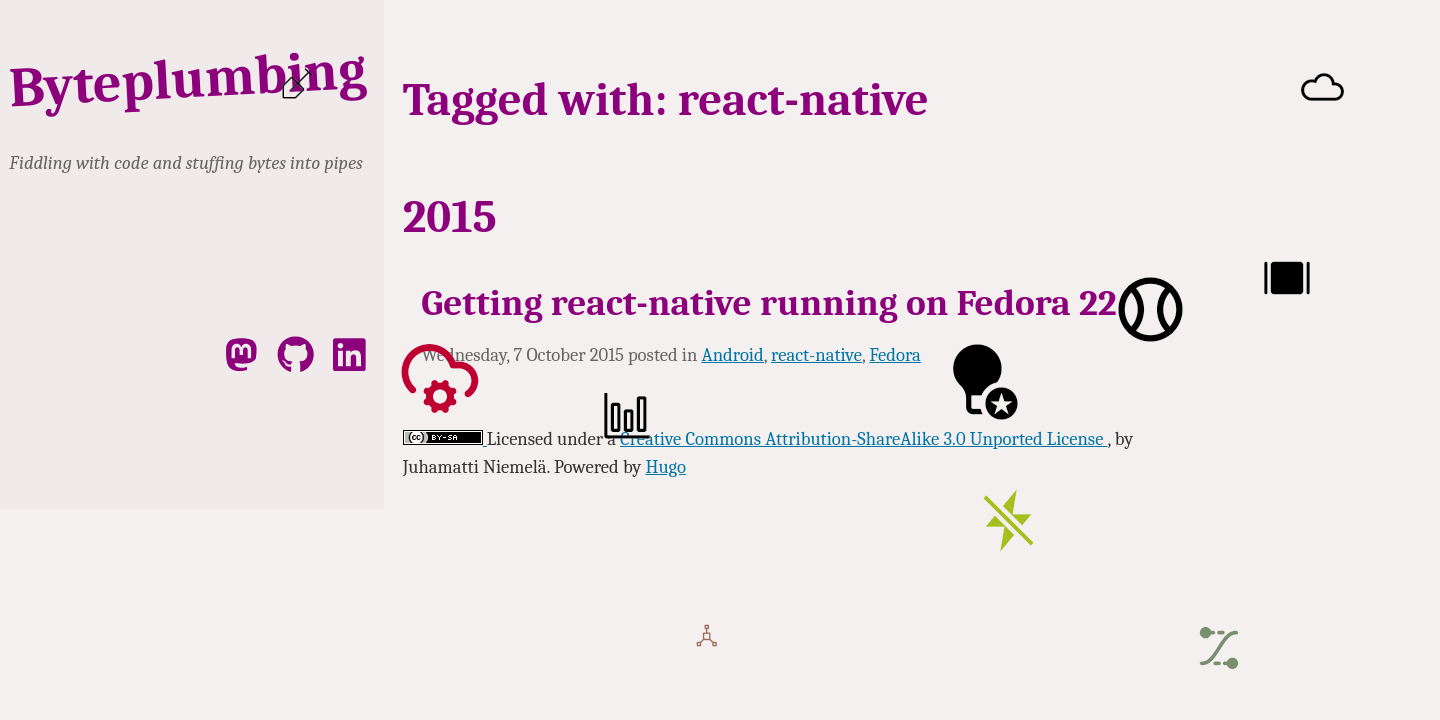 This screenshot has width=1440, height=720. Describe the element at coordinates (980, 382) in the screenshot. I see `apply suggested quick fix automatically` at that location.